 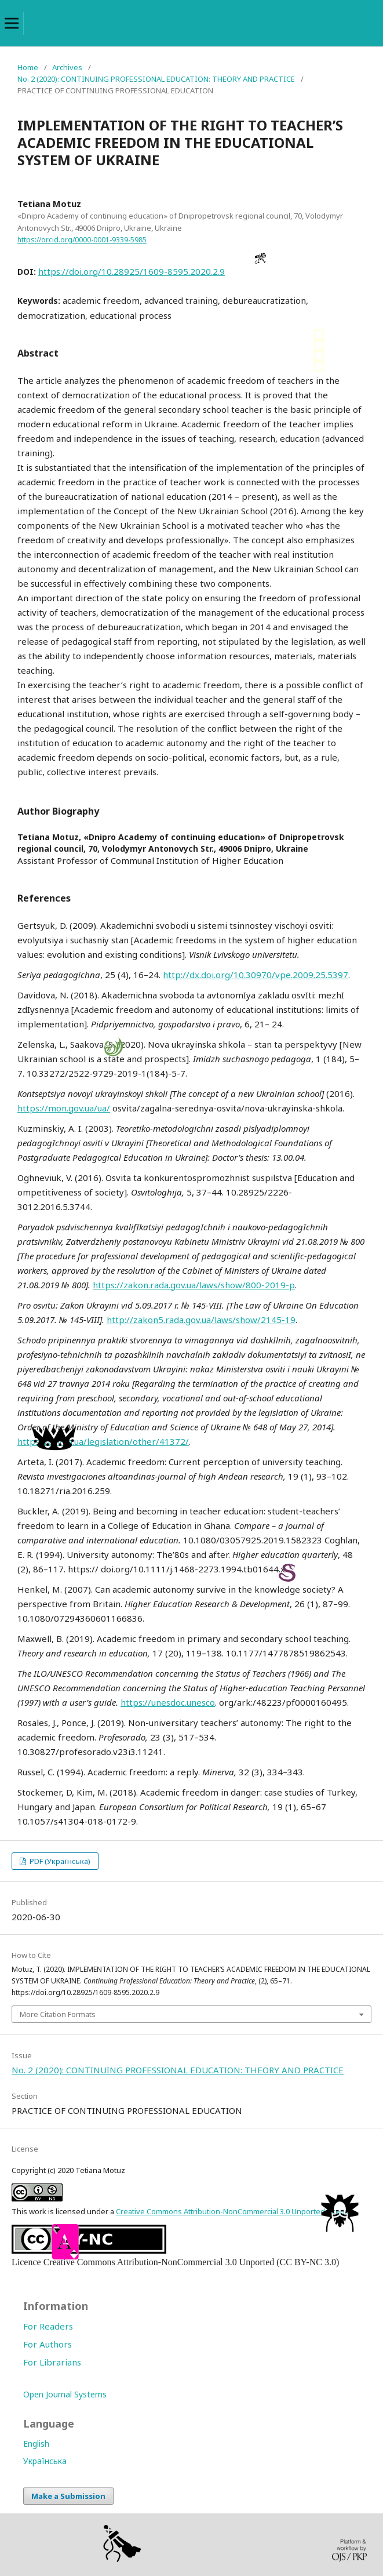 What do you see at coordinates (287, 1572) in the screenshot?
I see `play snake game` at bounding box center [287, 1572].